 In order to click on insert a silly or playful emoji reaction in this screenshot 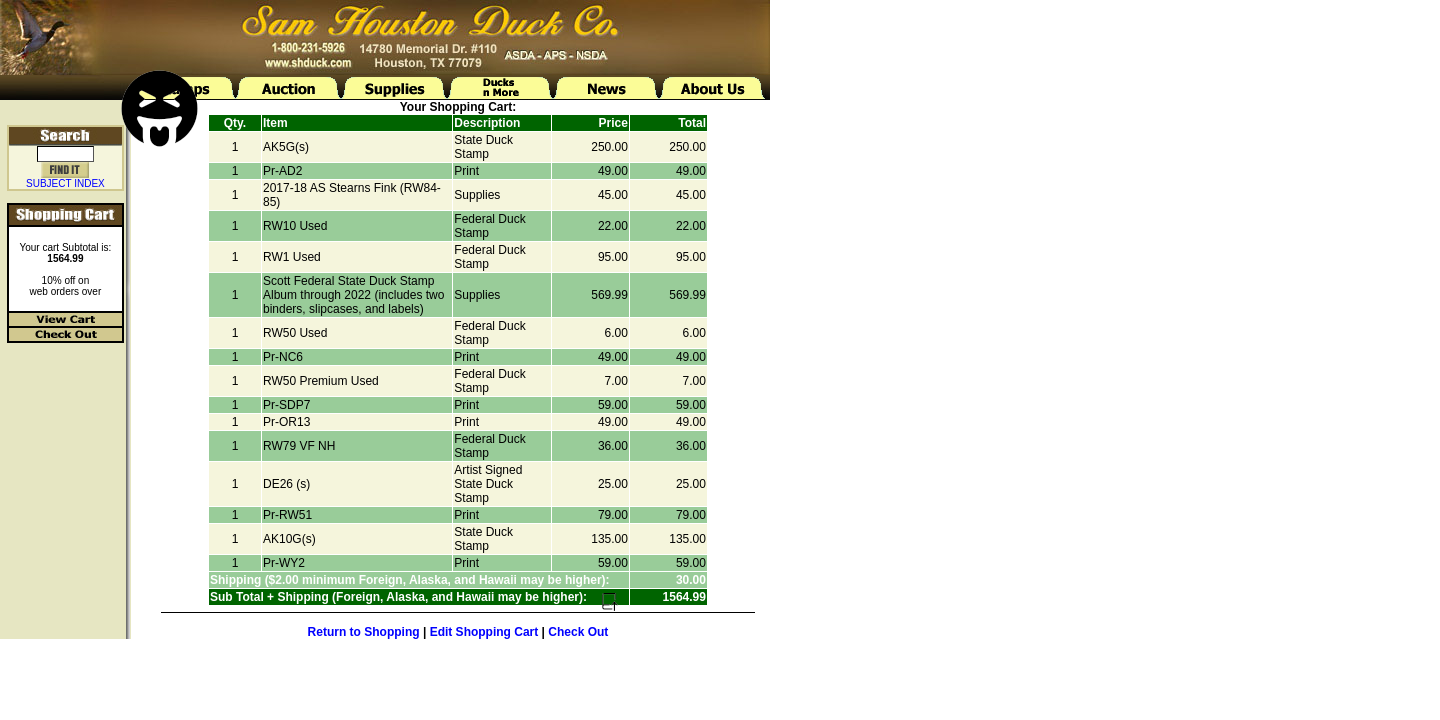, I will do `click(159, 108)`.